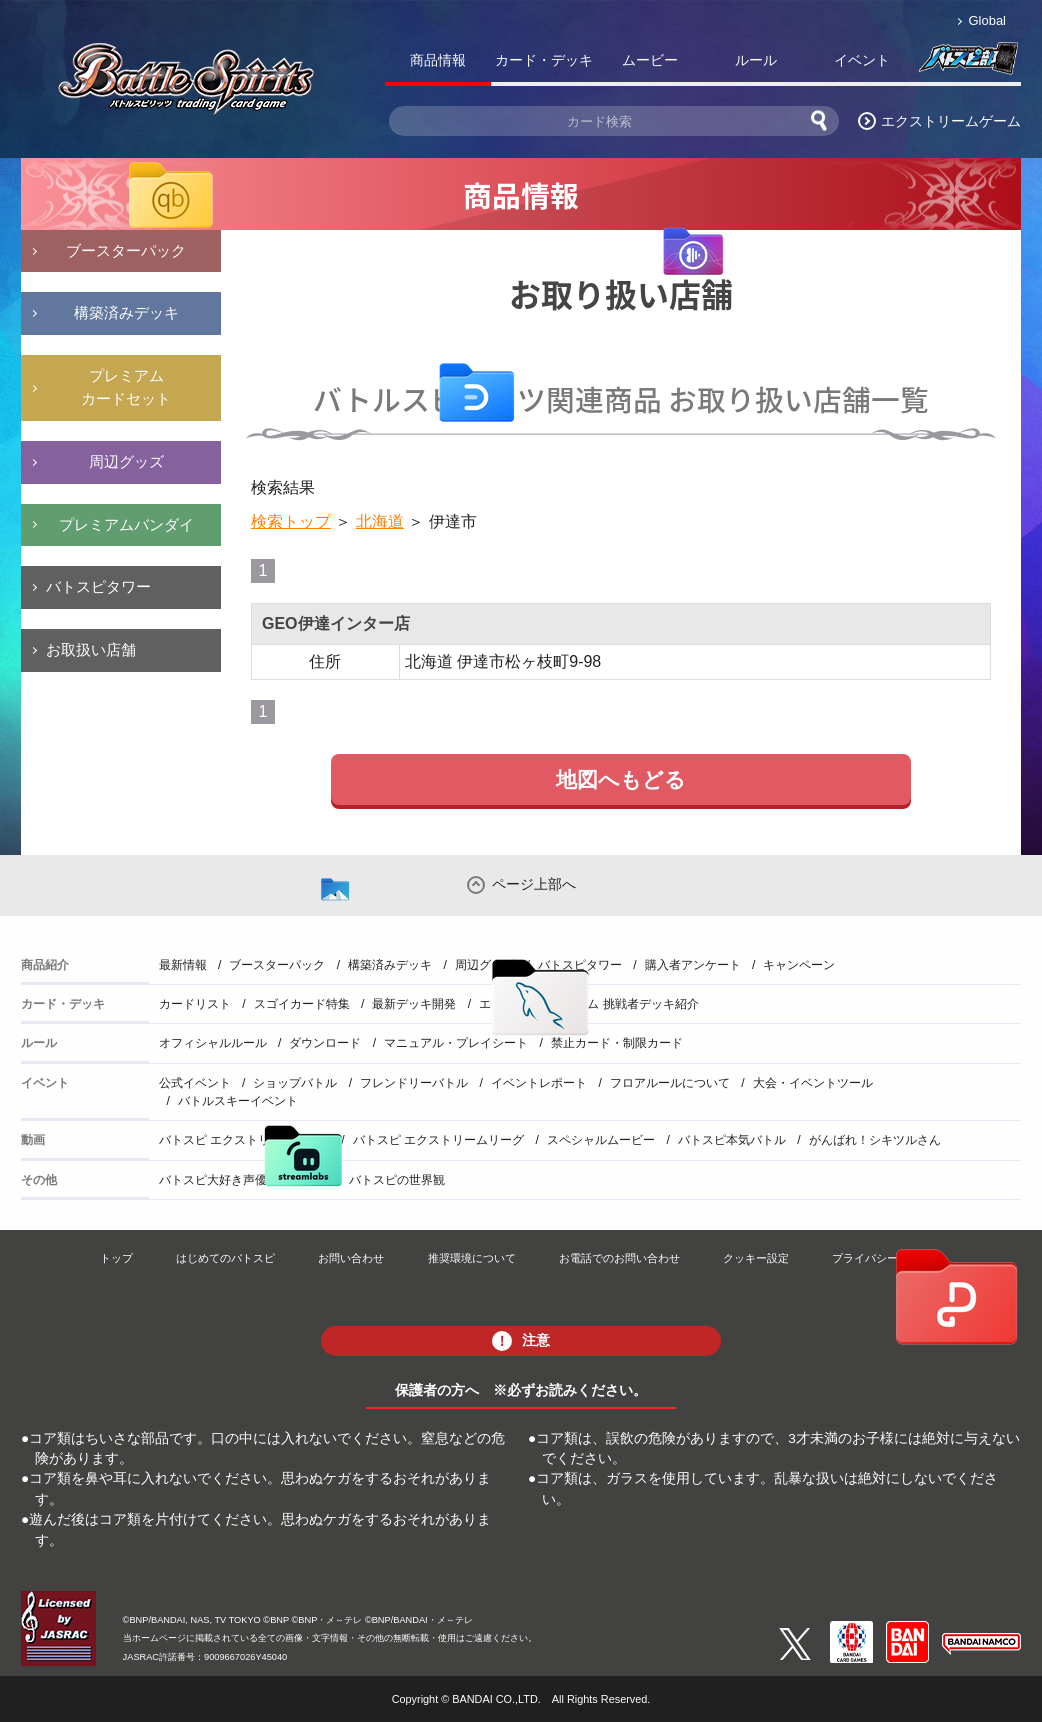 The width and height of the screenshot is (1042, 1722). What do you see at coordinates (476, 394) in the screenshot?
I see `open wondershare edrawmax project folder` at bounding box center [476, 394].